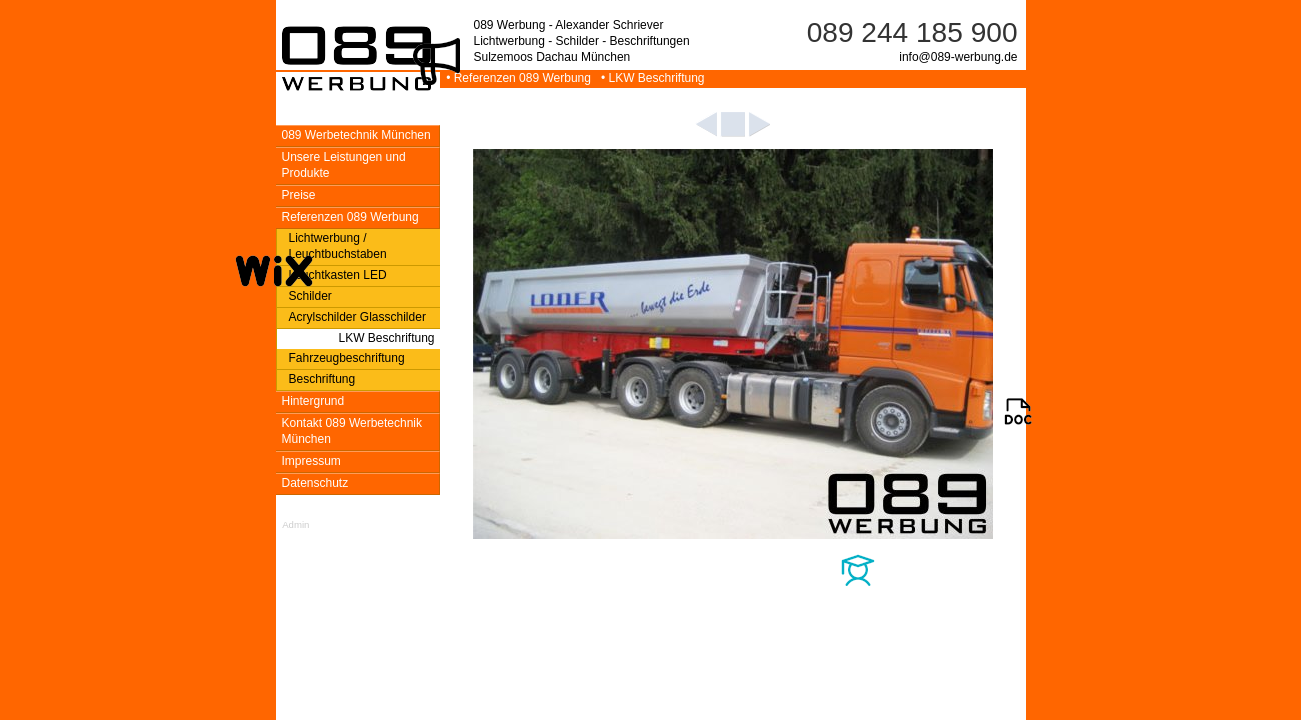 This screenshot has height=720, width=1301. What do you see at coordinates (436, 61) in the screenshot?
I see `make an announcement or broadcast` at bounding box center [436, 61].